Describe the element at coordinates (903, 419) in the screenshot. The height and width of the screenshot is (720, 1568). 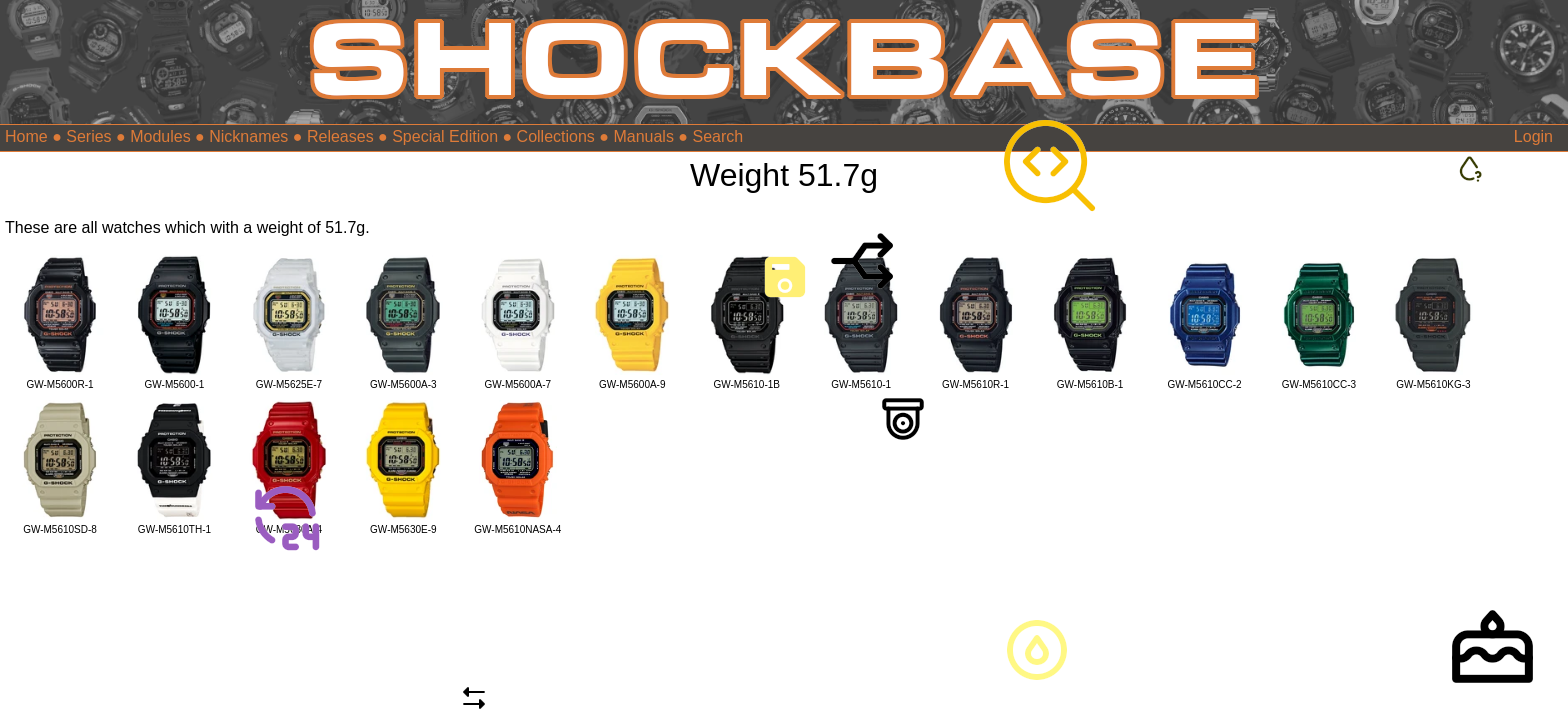
I see `access security camera settings` at that location.